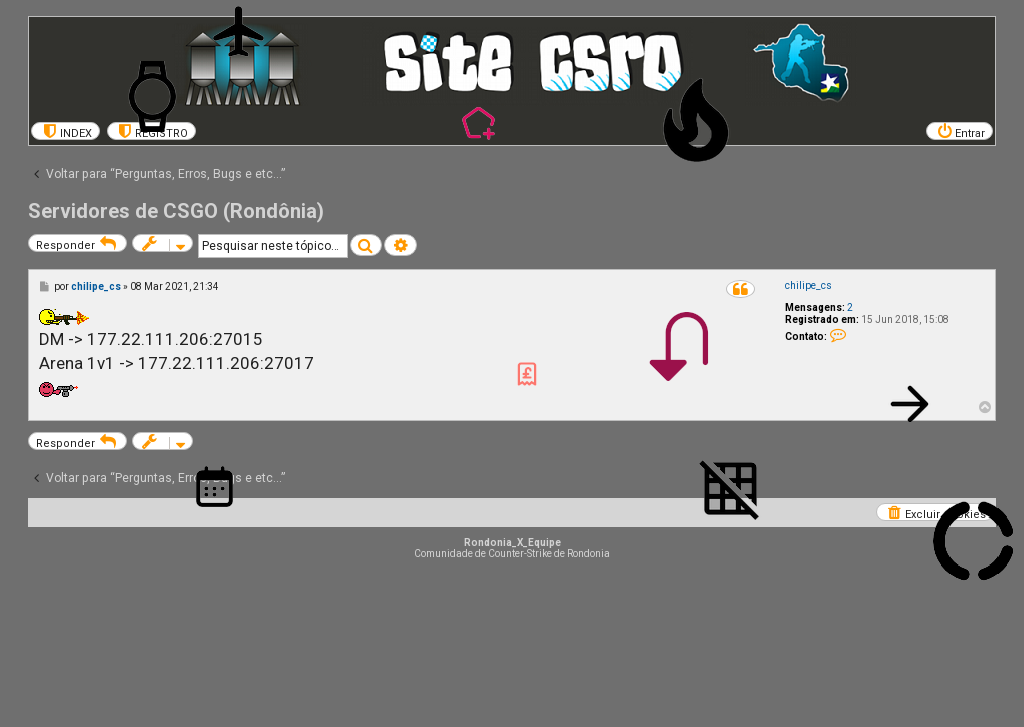  What do you see at coordinates (730, 488) in the screenshot?
I see `disable grid view` at bounding box center [730, 488].